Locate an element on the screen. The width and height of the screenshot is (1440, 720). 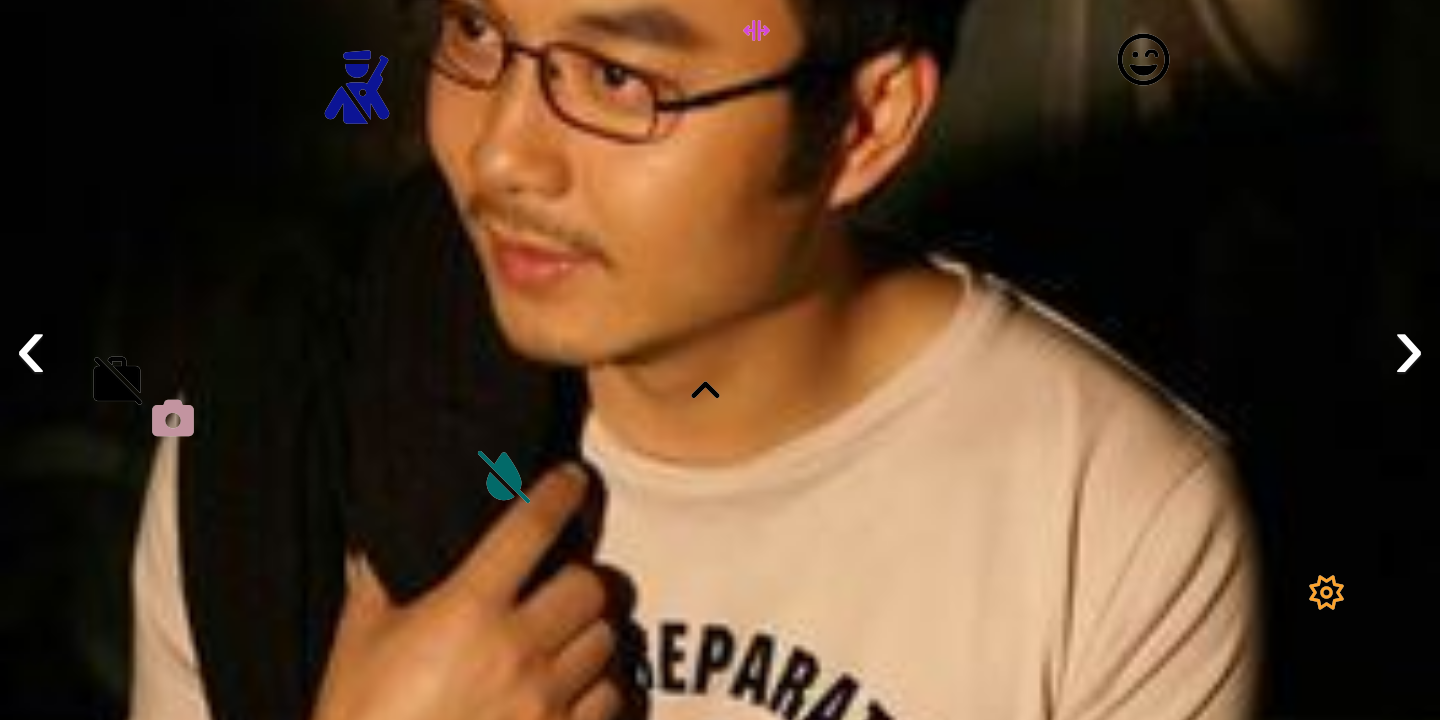
split view horizontally is located at coordinates (756, 30).